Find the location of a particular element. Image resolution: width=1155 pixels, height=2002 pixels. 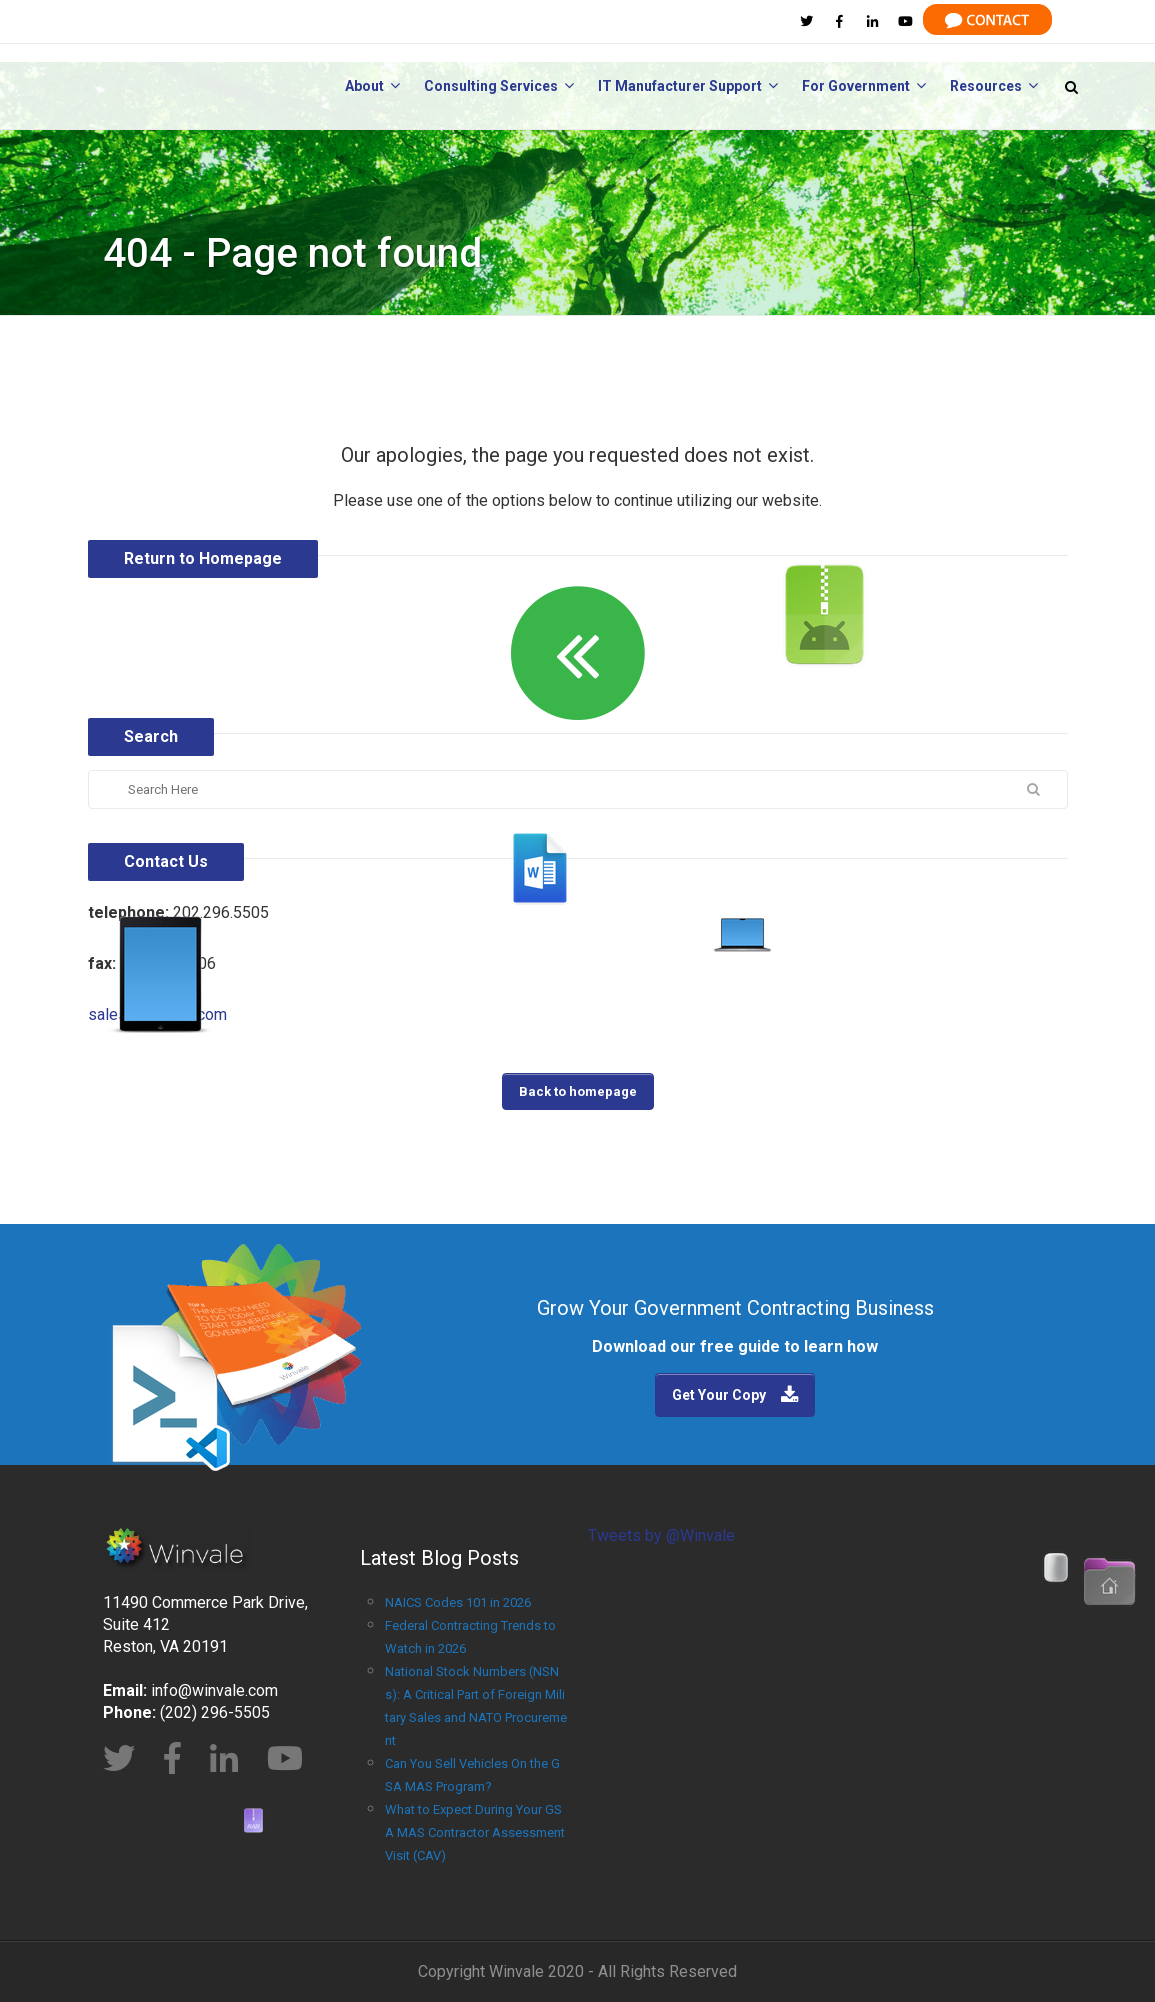

represents this macbook pro device in system settings is located at coordinates (742, 930).